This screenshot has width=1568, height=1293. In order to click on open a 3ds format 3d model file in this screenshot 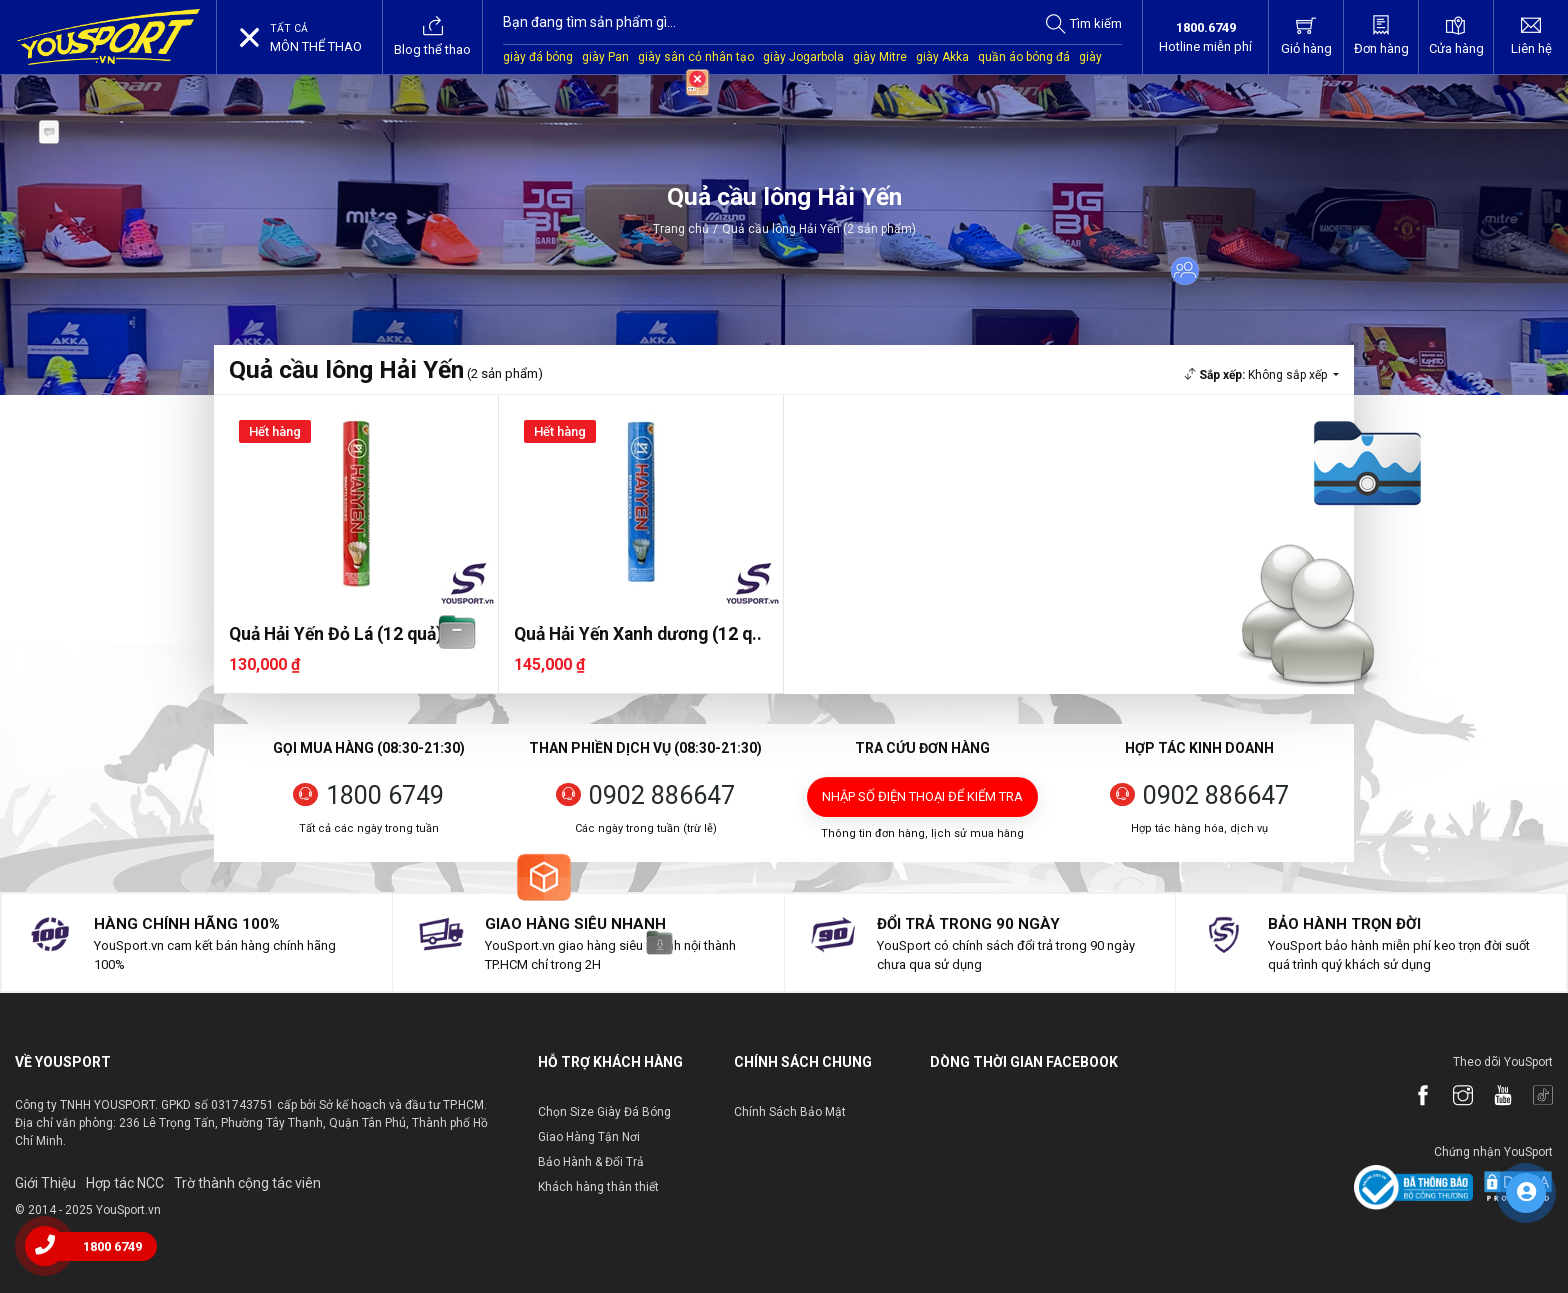, I will do `click(544, 876)`.